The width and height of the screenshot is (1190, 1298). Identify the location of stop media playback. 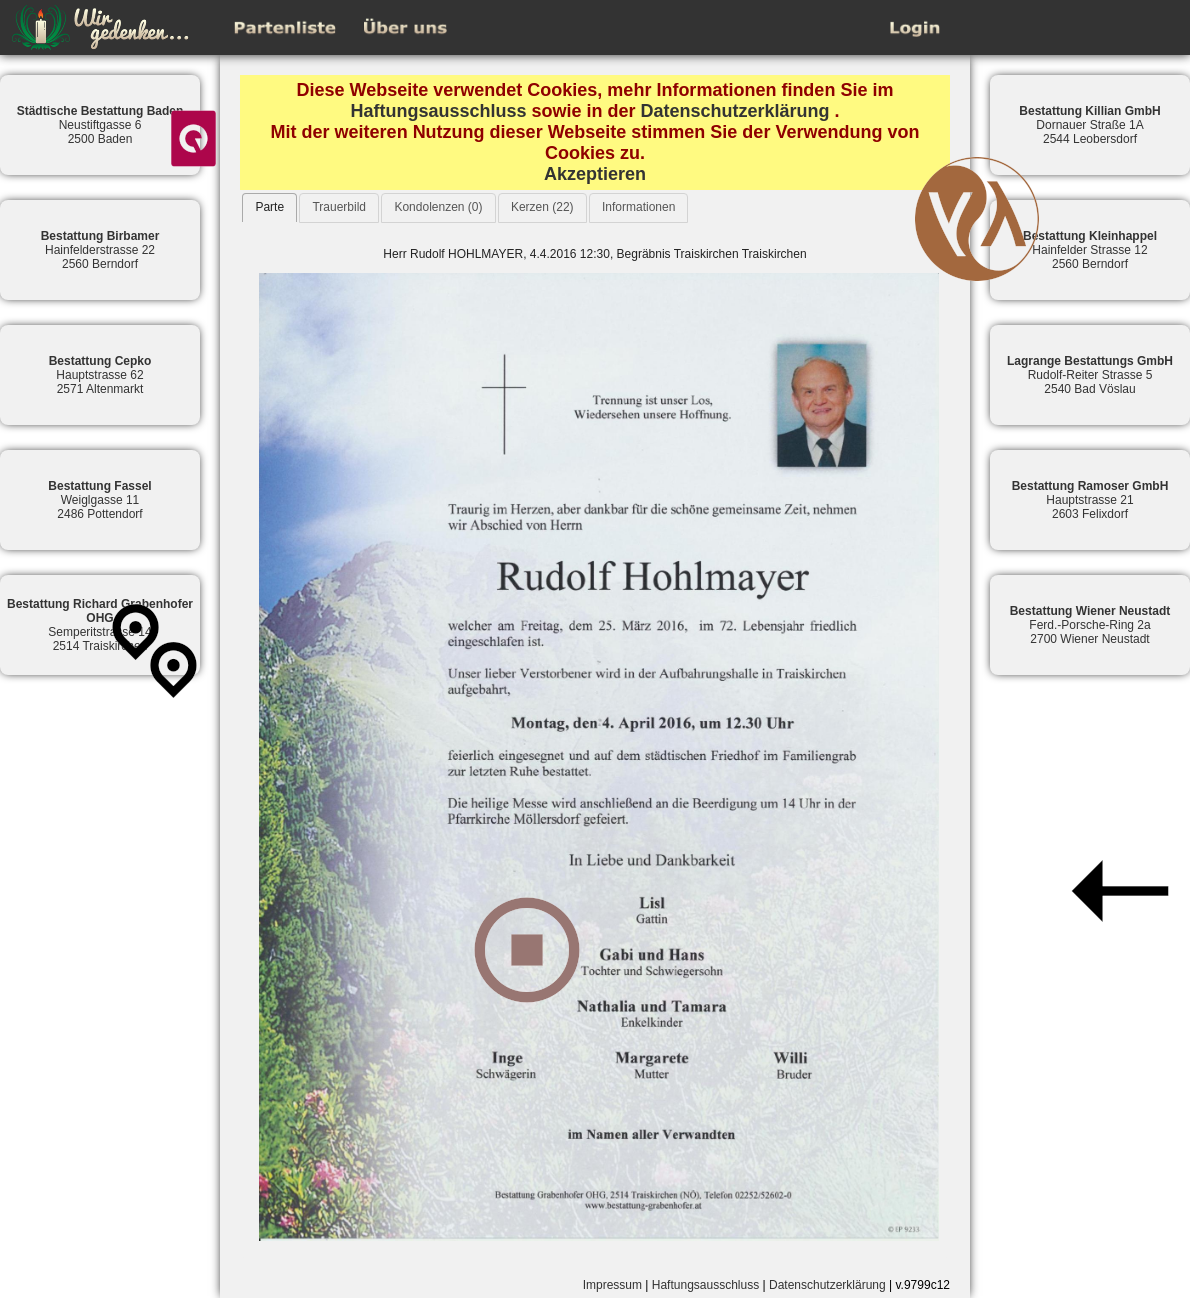
(527, 950).